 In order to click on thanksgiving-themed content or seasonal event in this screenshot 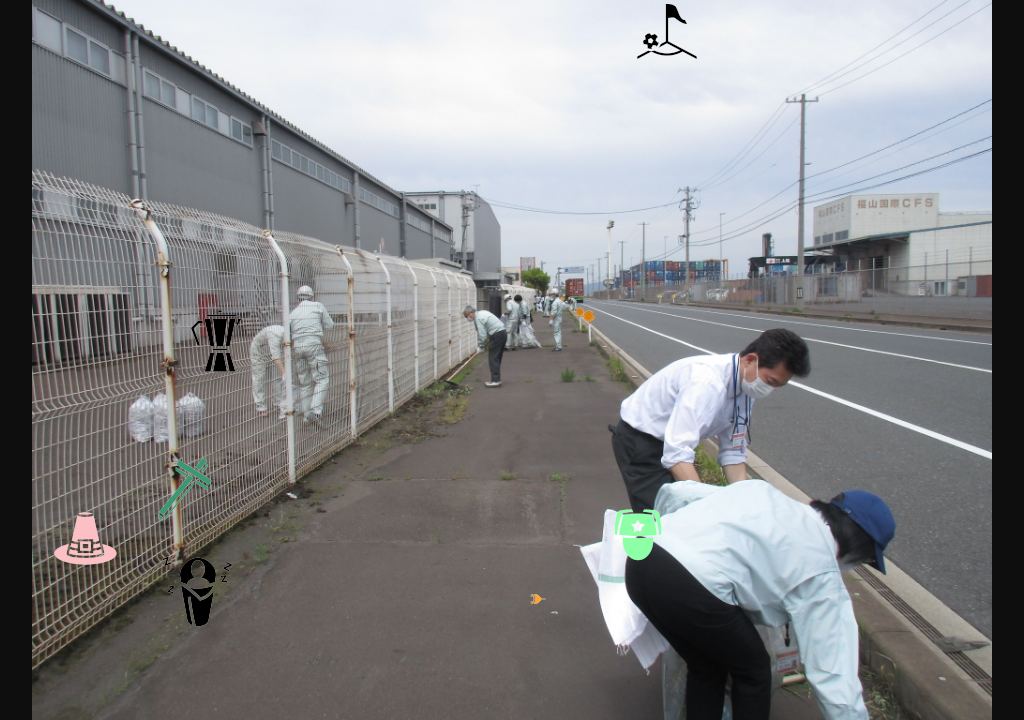, I will do `click(85, 538)`.